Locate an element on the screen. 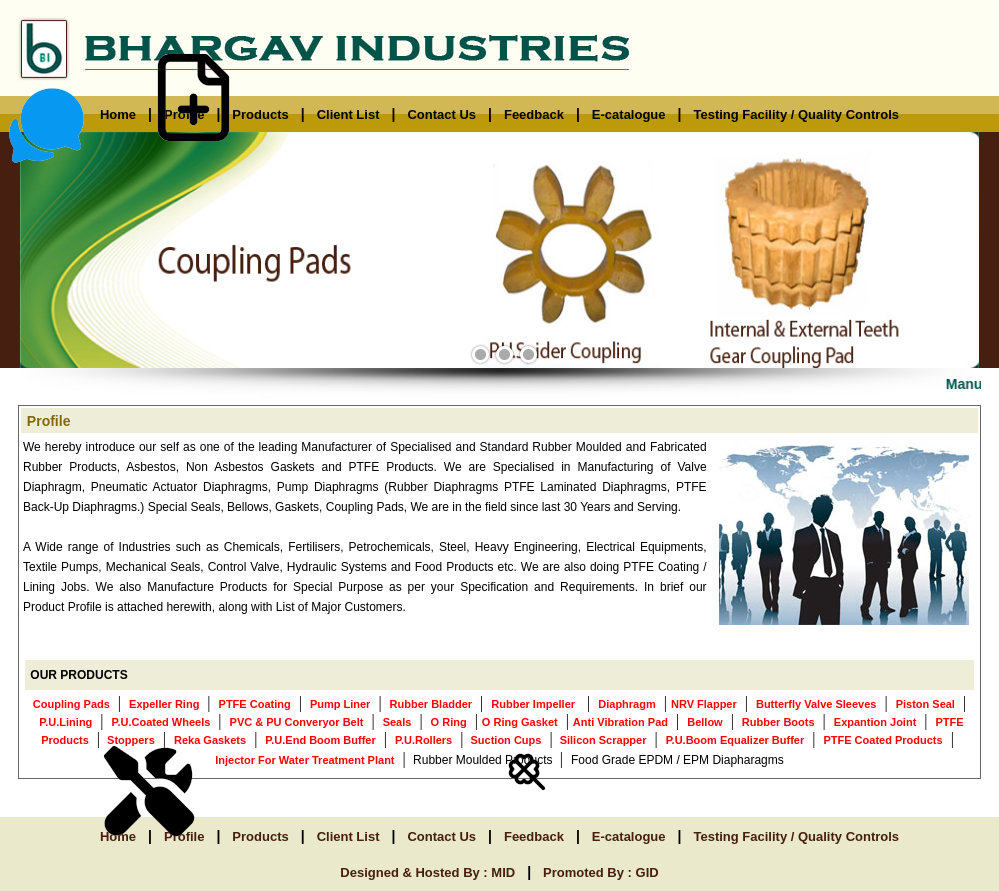 The height and width of the screenshot is (891, 999). indicates luck or bonus feature is located at coordinates (526, 771).